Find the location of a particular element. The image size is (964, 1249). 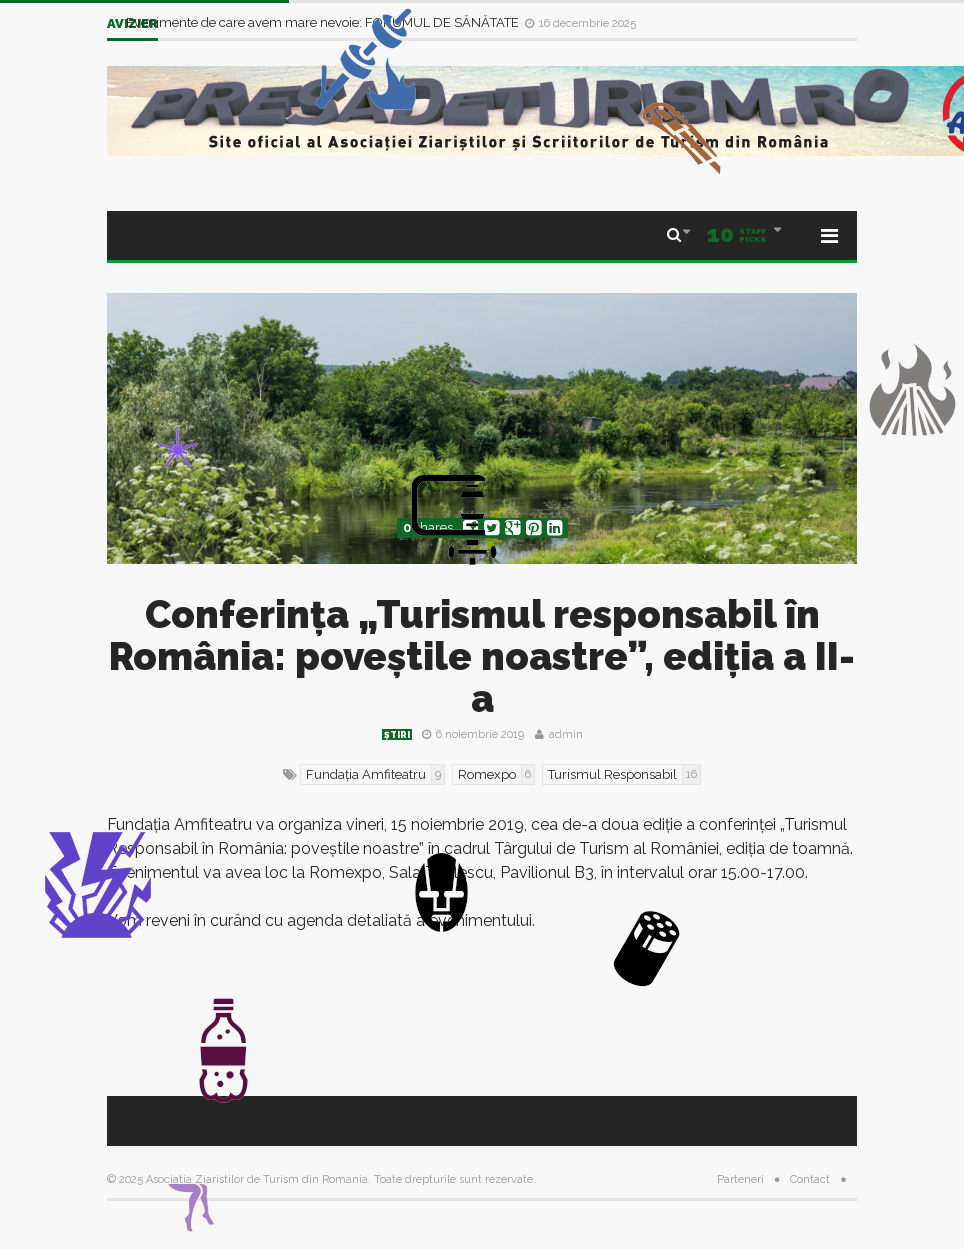

select a beverage or drink item is located at coordinates (223, 1050).